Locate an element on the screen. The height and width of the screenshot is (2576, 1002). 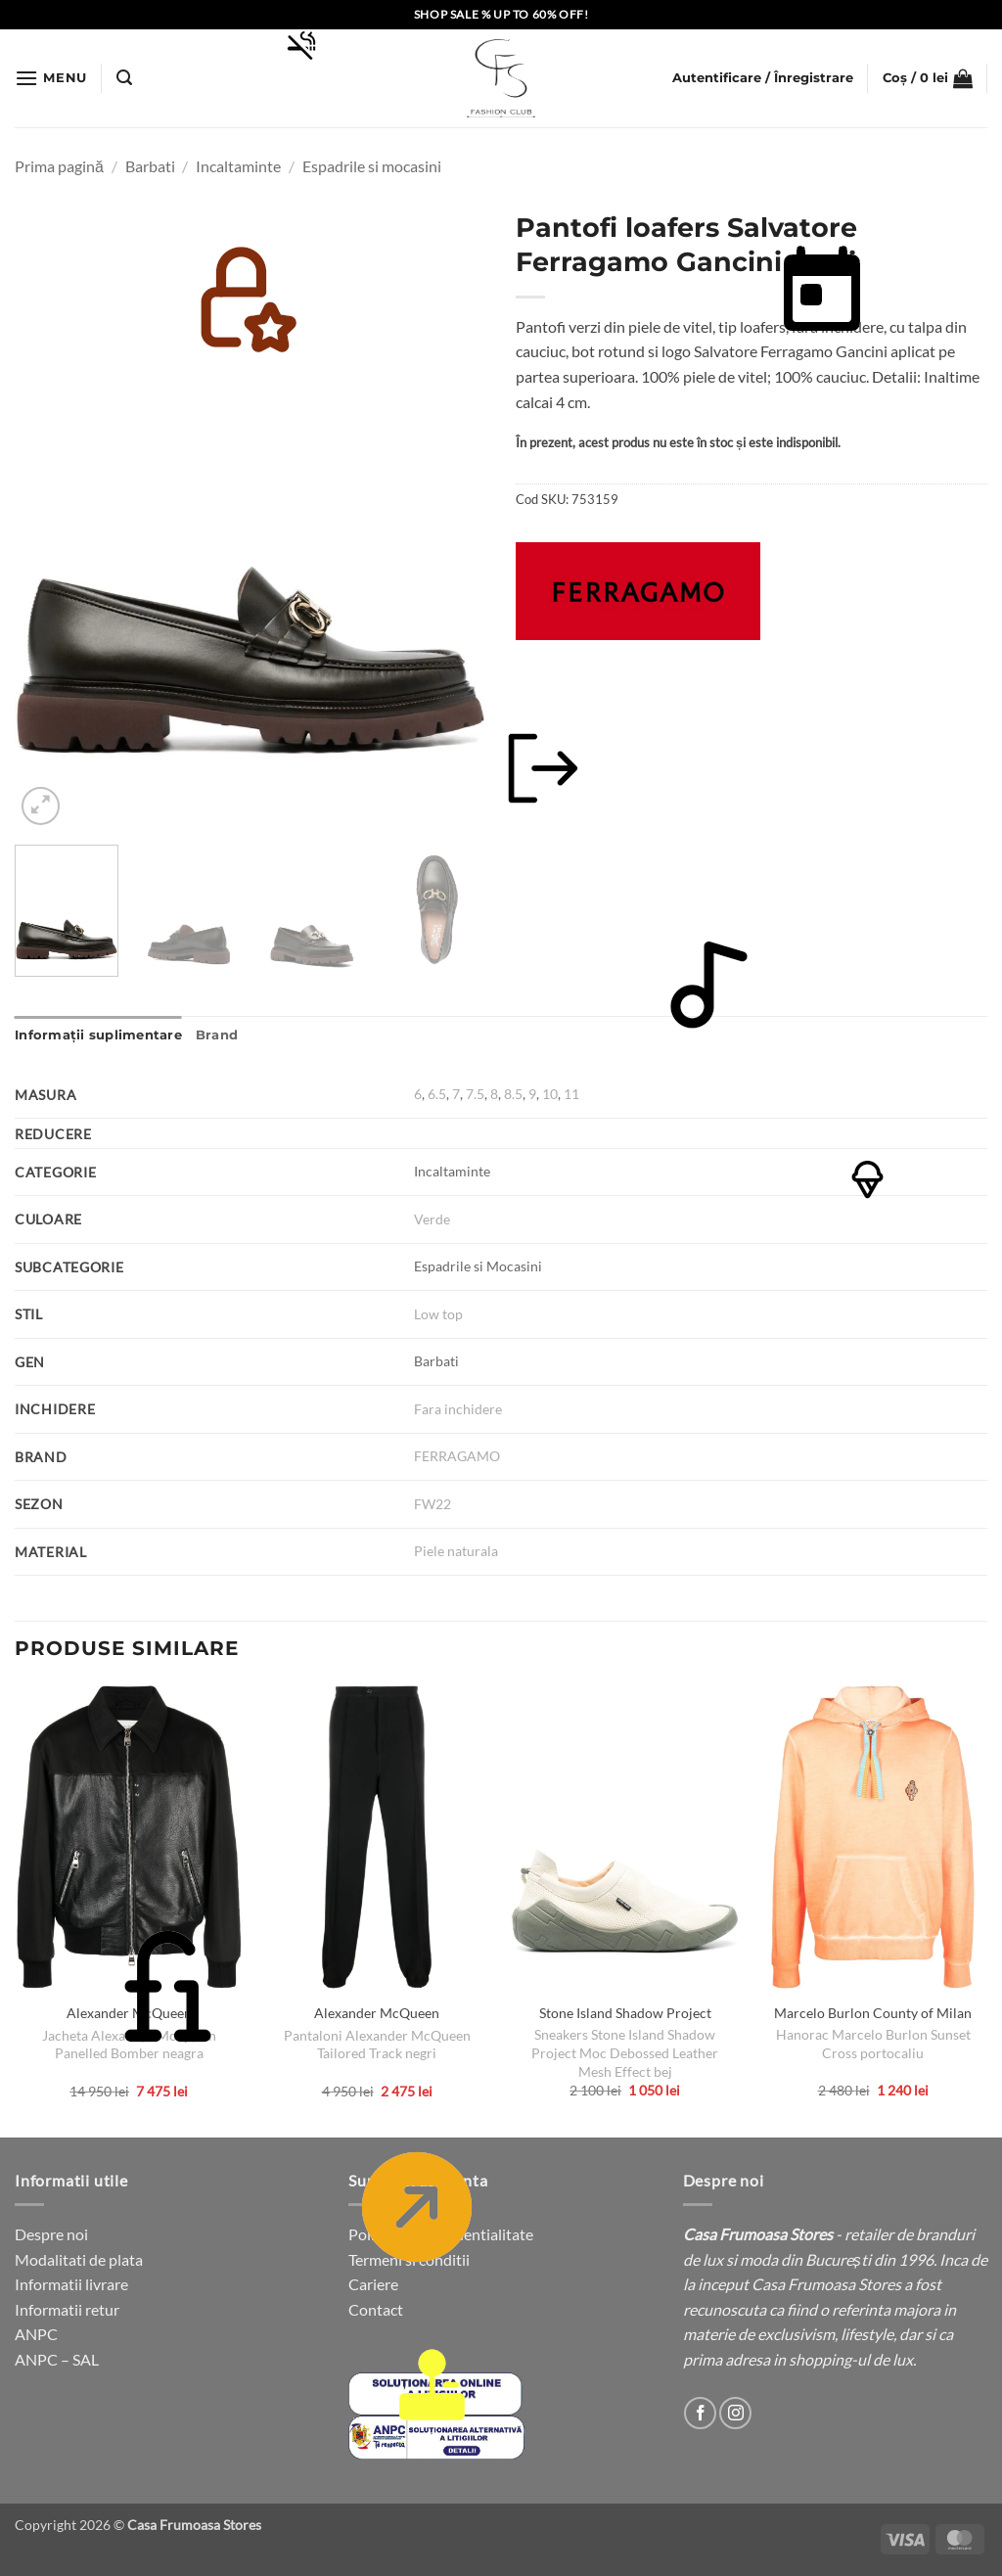
apply ligature formatting to selected text is located at coordinates (167, 1986).